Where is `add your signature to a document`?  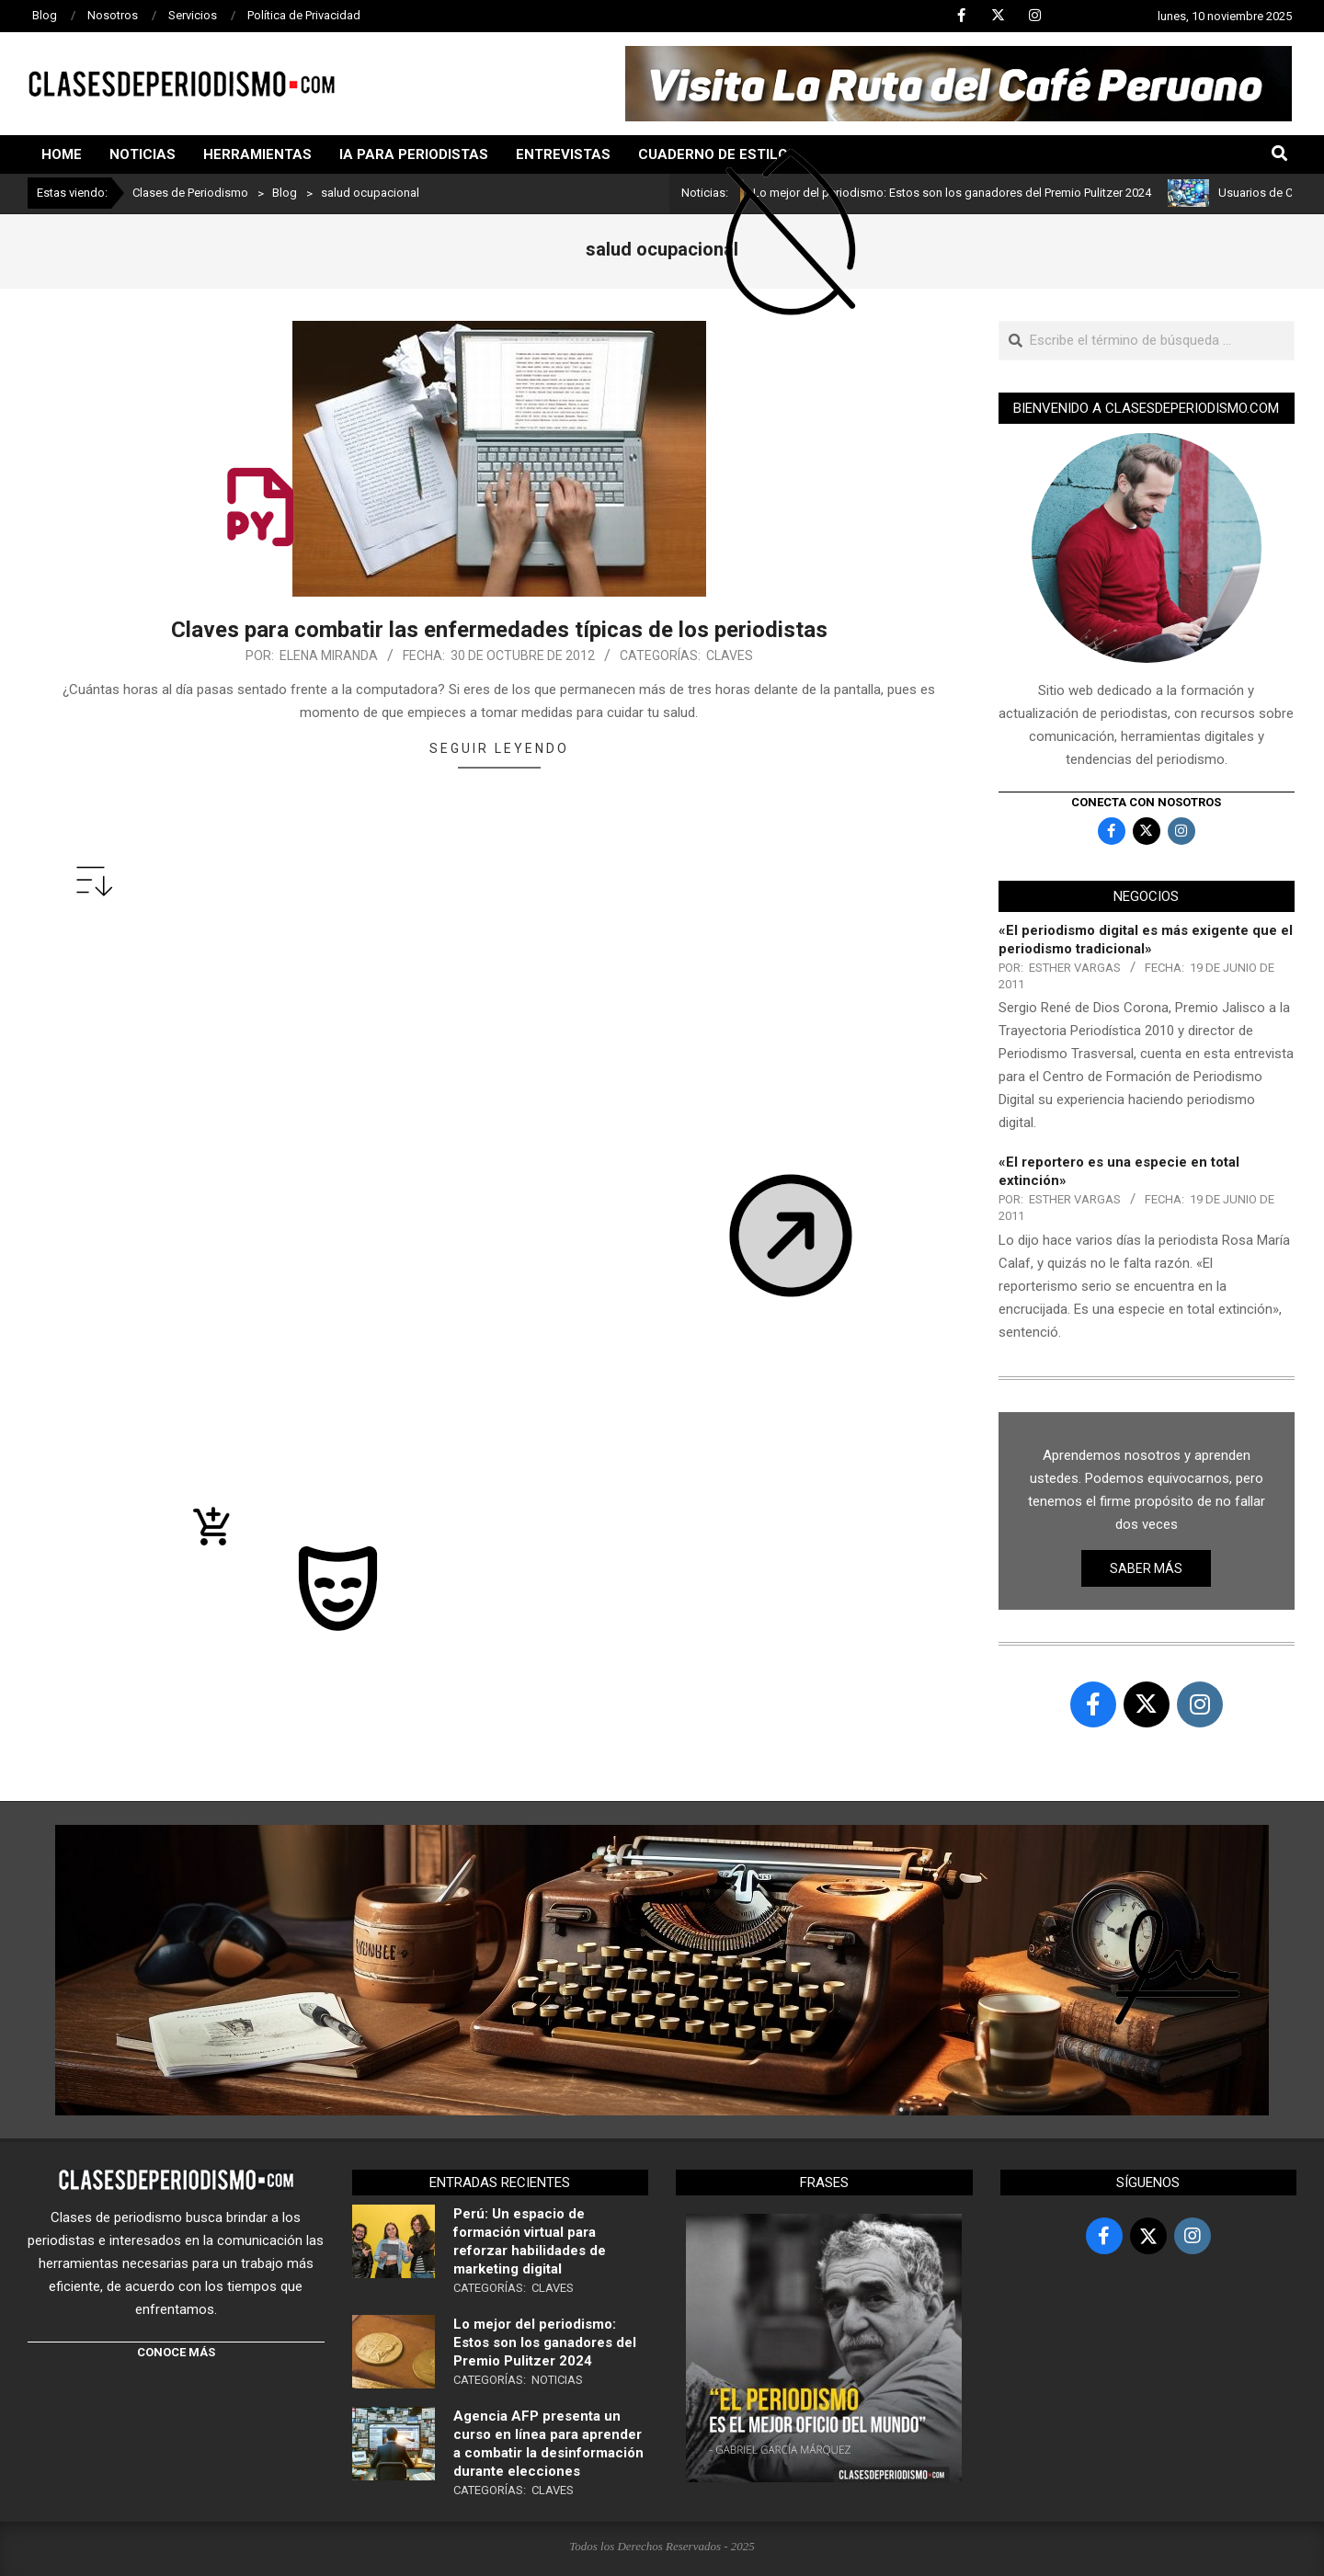
add your signature to a document is located at coordinates (1177, 1966).